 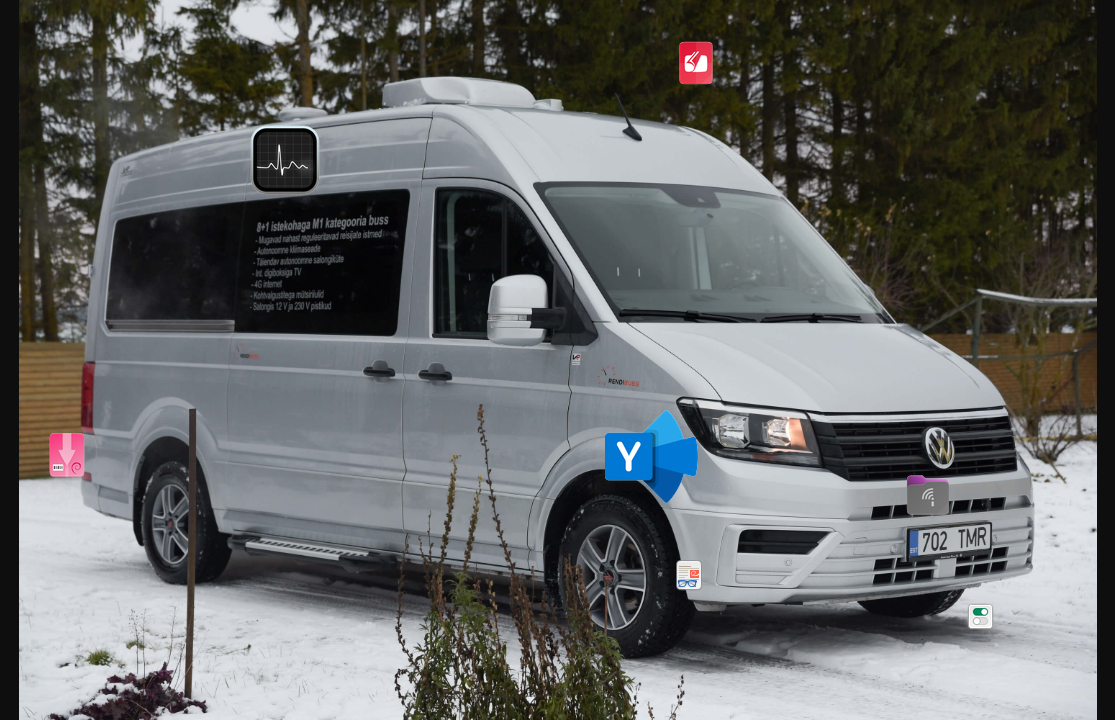 I want to click on open evince document viewer, so click(x=689, y=575).